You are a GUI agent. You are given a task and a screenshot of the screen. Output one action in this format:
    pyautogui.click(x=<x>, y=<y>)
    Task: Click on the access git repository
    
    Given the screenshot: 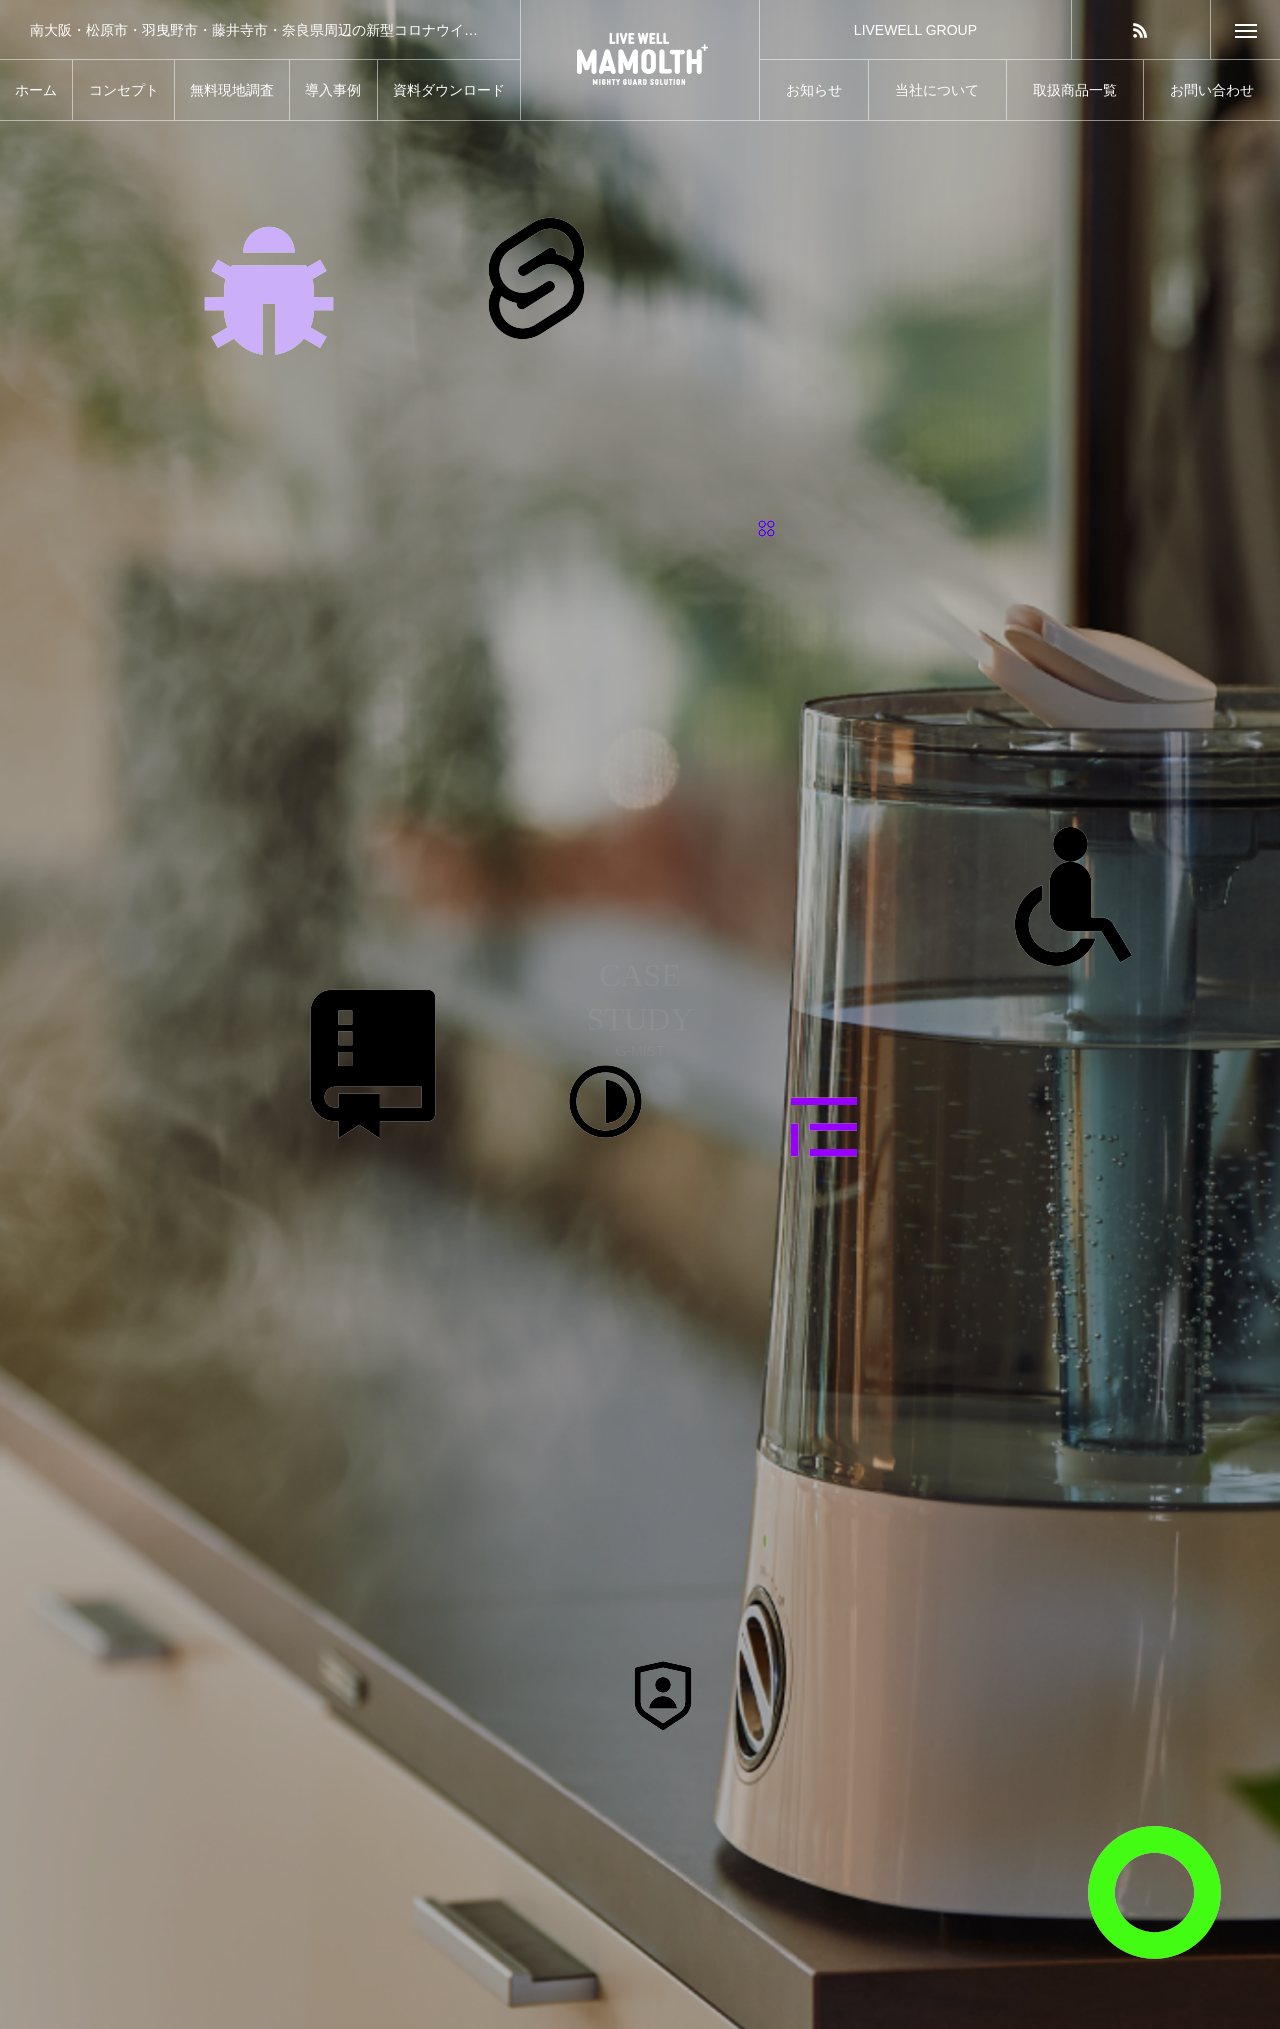 What is the action you would take?
    pyautogui.click(x=373, y=1059)
    